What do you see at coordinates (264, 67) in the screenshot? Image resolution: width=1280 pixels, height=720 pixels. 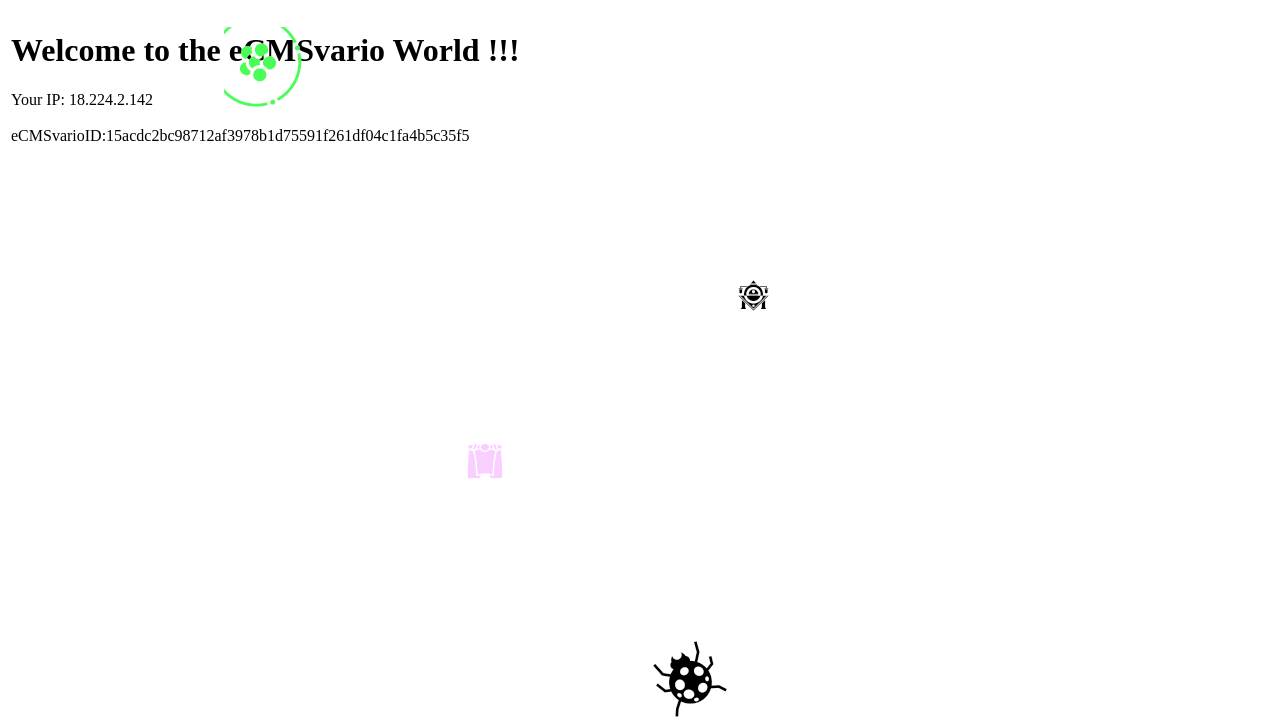 I see `access atomic or molecular simulation settings` at bounding box center [264, 67].